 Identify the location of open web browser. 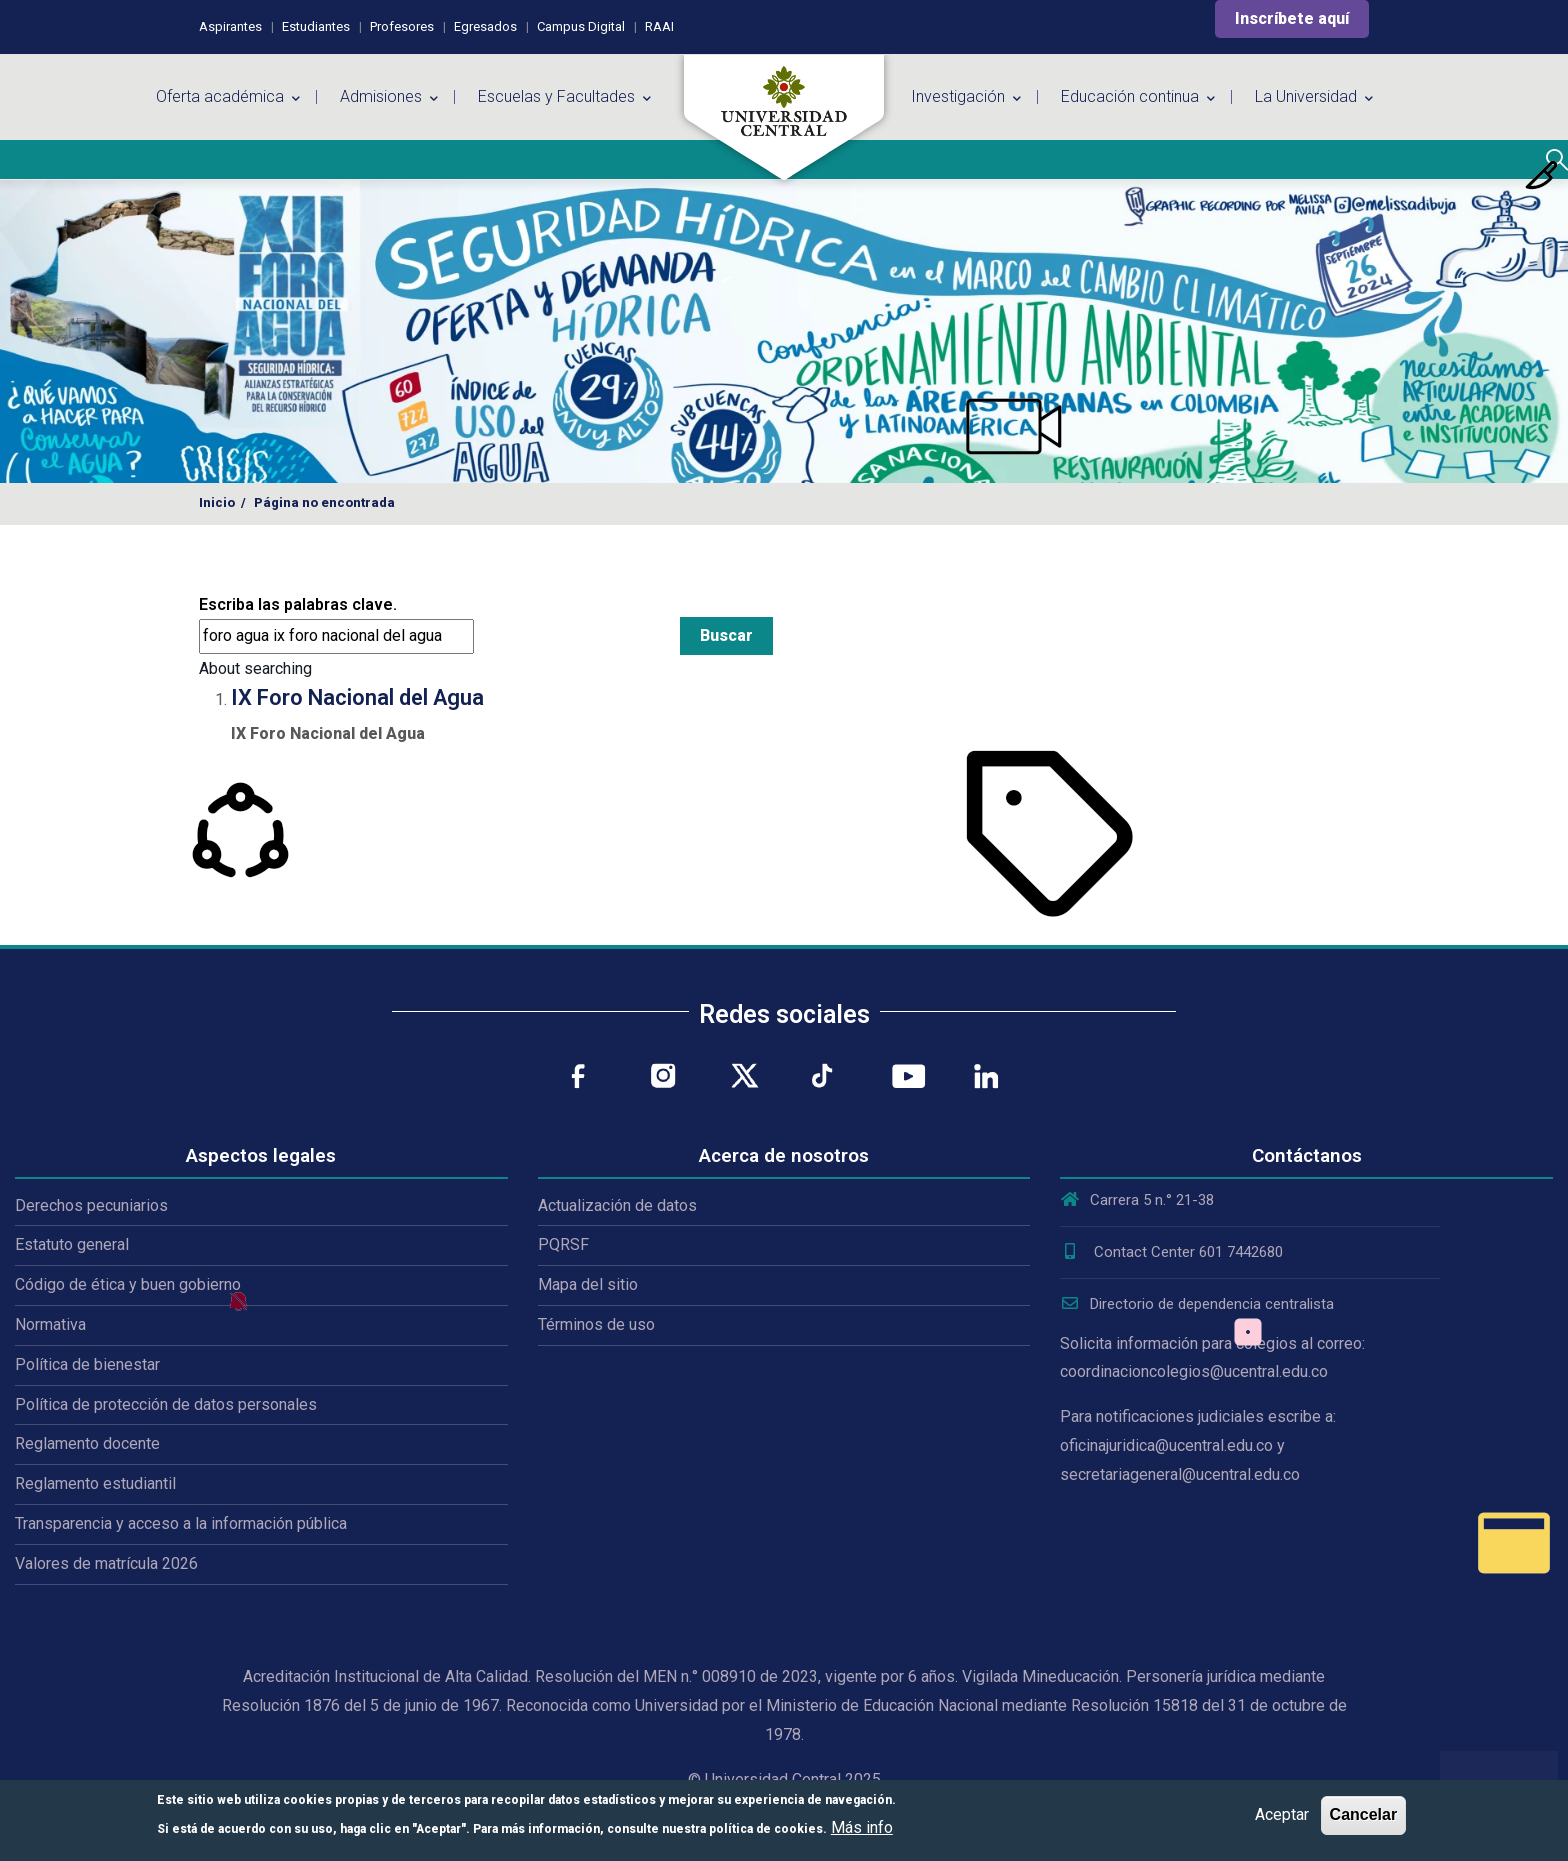
(1514, 1543).